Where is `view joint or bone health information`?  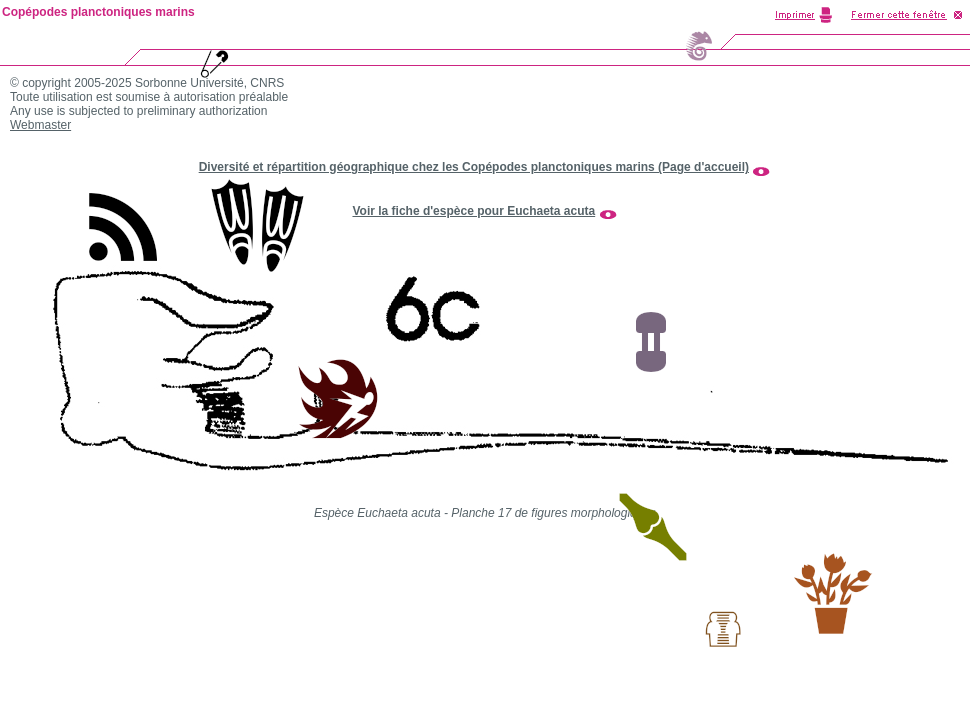
view joint or bone health information is located at coordinates (653, 527).